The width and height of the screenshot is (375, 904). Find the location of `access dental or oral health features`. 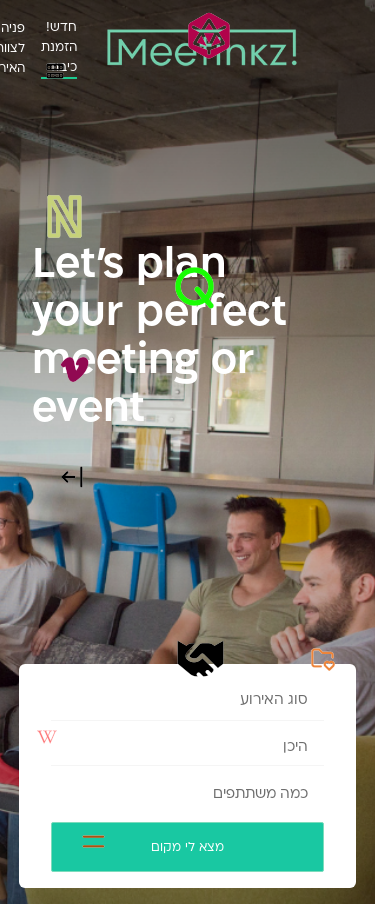

access dental or oral health features is located at coordinates (55, 71).